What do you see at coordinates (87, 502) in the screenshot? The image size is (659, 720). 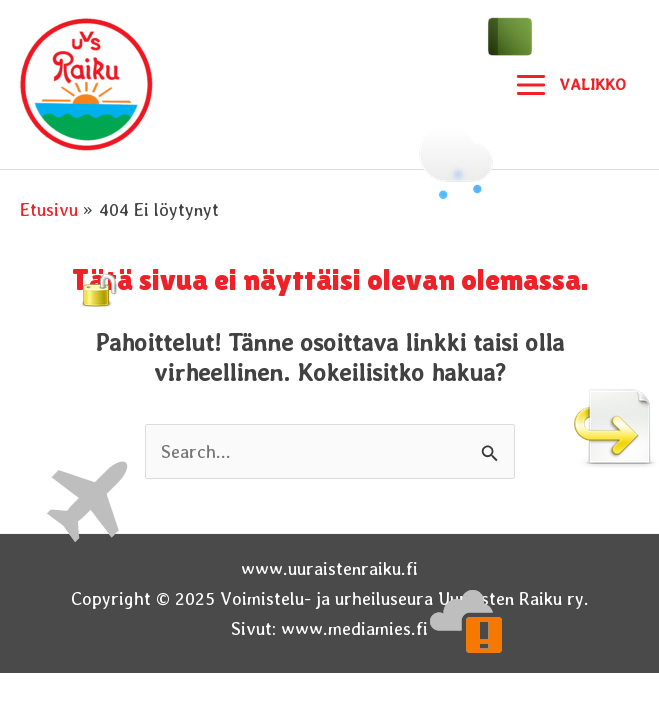 I see `indicates airplane mode is enabled` at bounding box center [87, 502].